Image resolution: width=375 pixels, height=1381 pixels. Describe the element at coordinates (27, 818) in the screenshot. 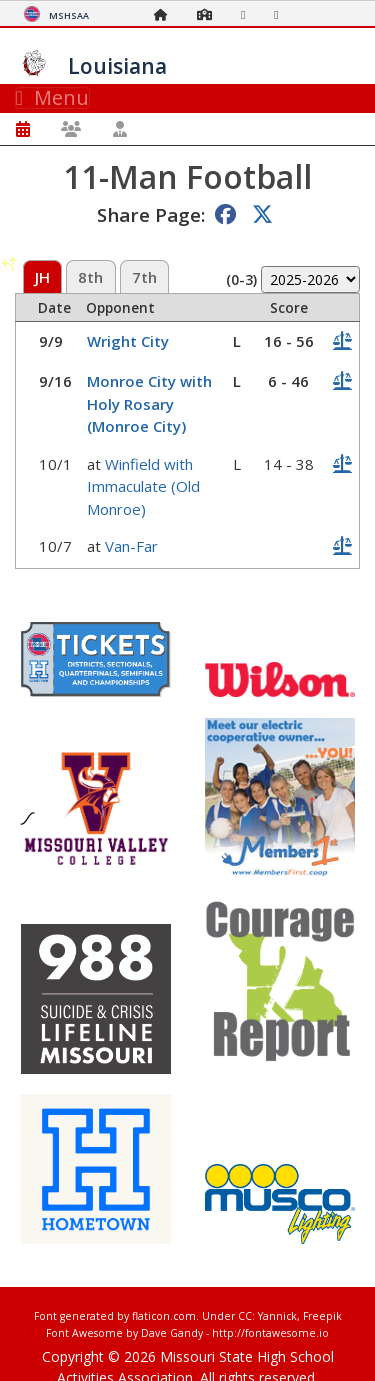

I see `apply ease-in-out animation timing` at that location.